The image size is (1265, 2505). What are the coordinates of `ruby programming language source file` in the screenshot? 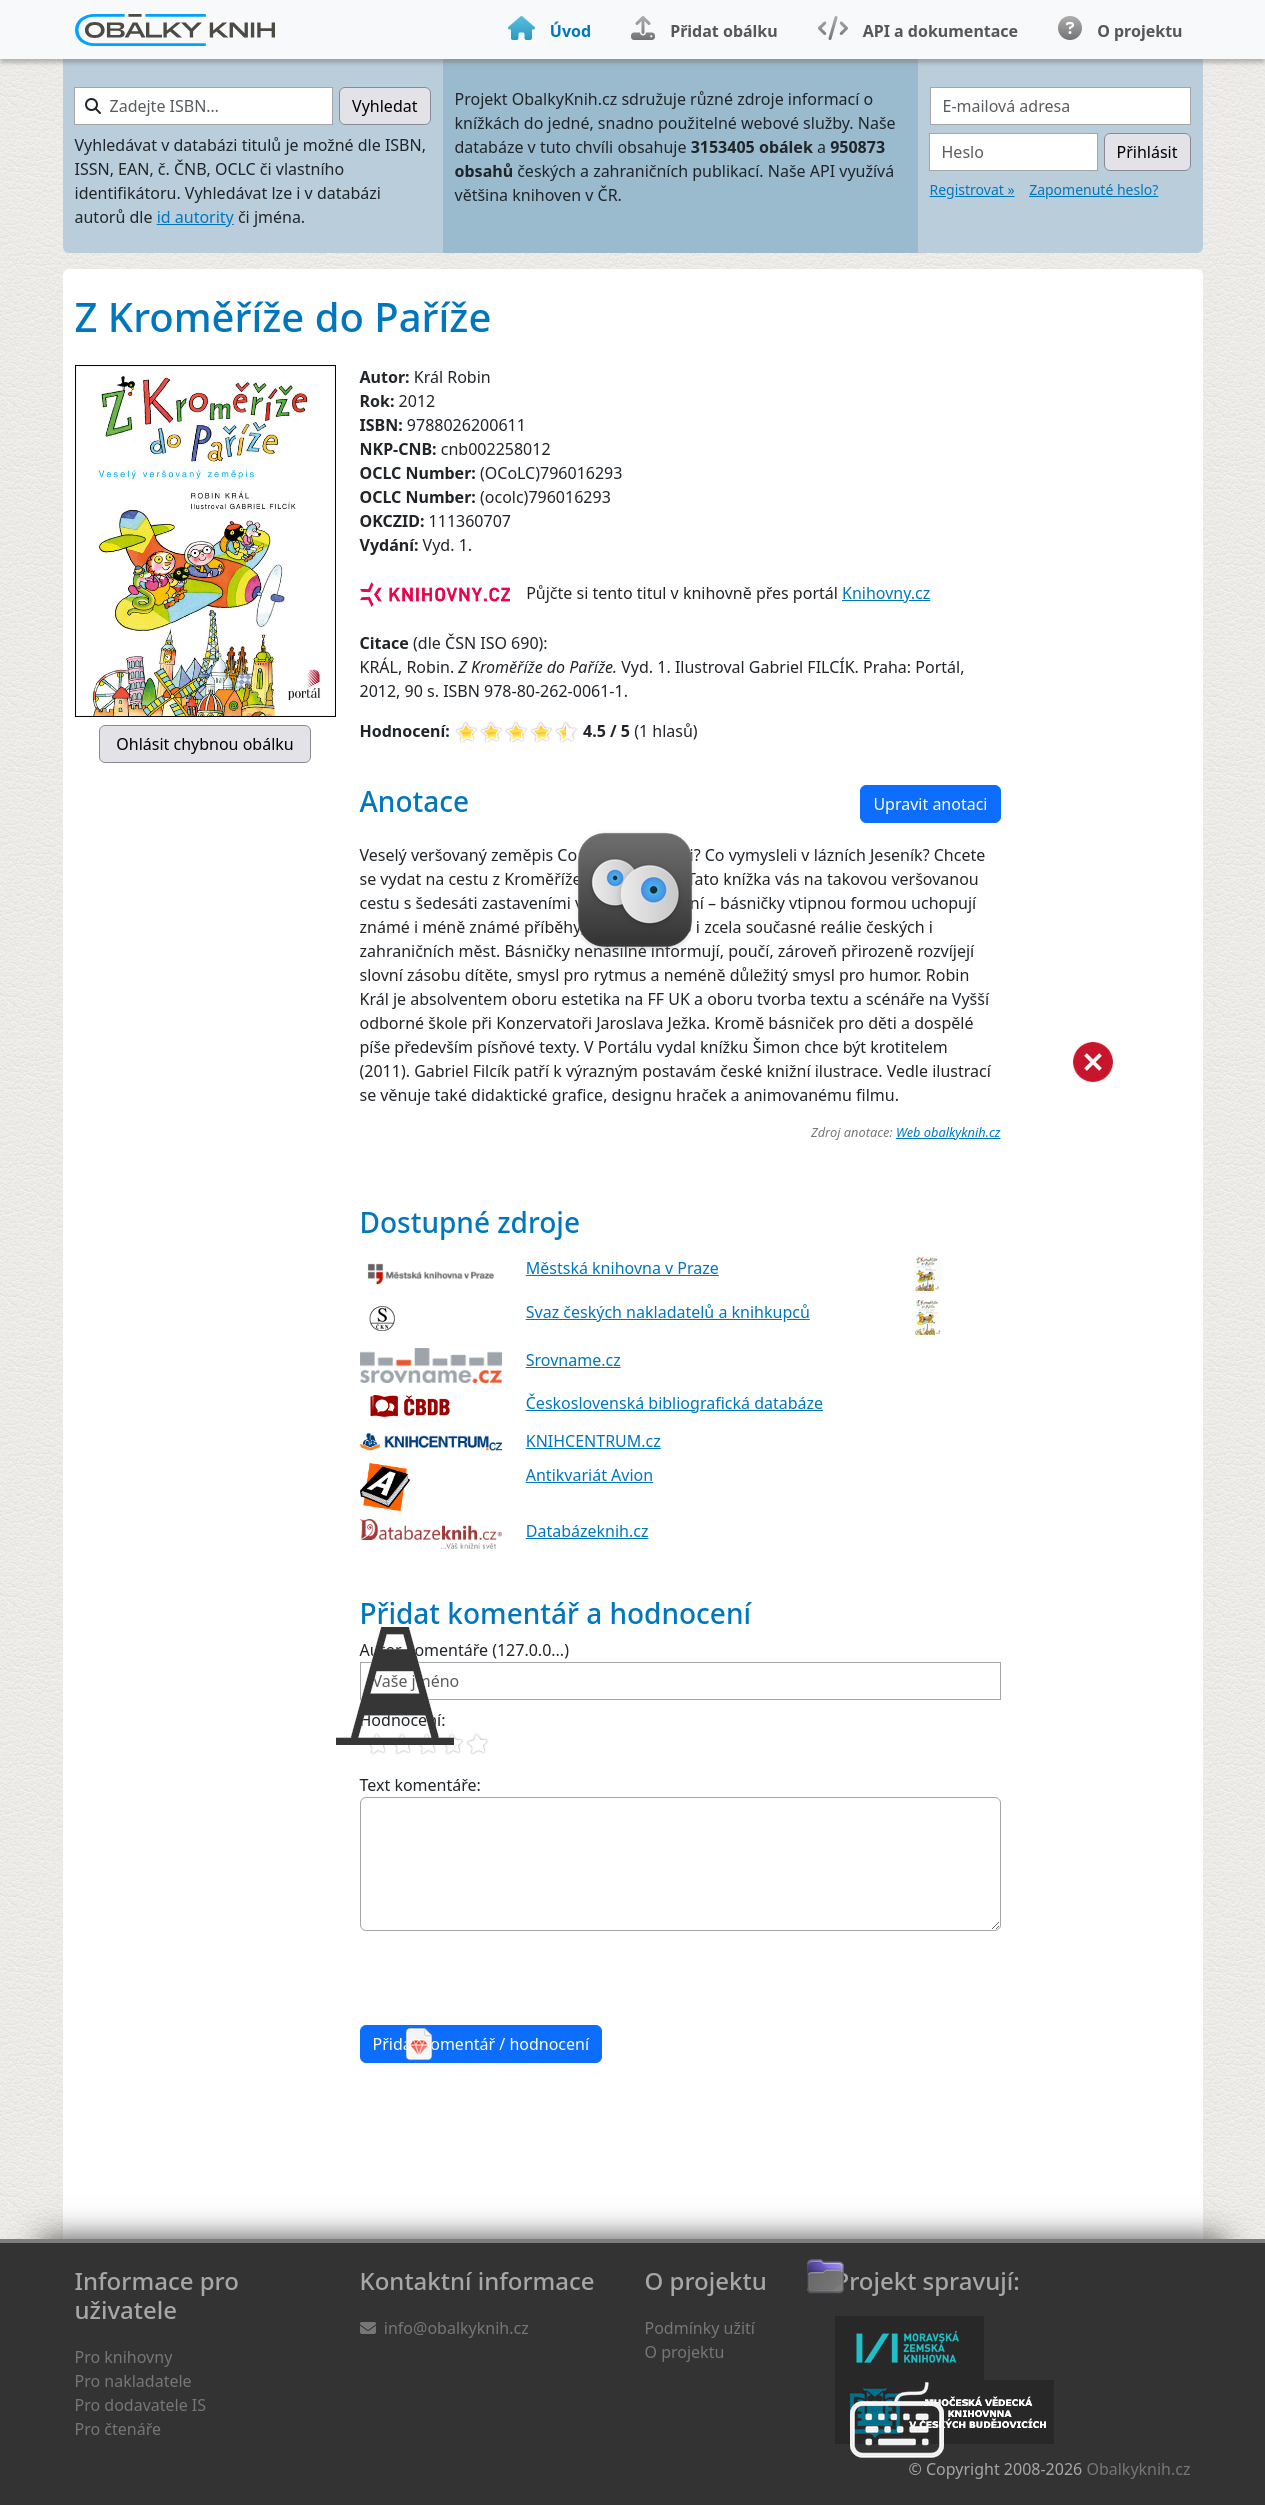 It's located at (419, 2044).